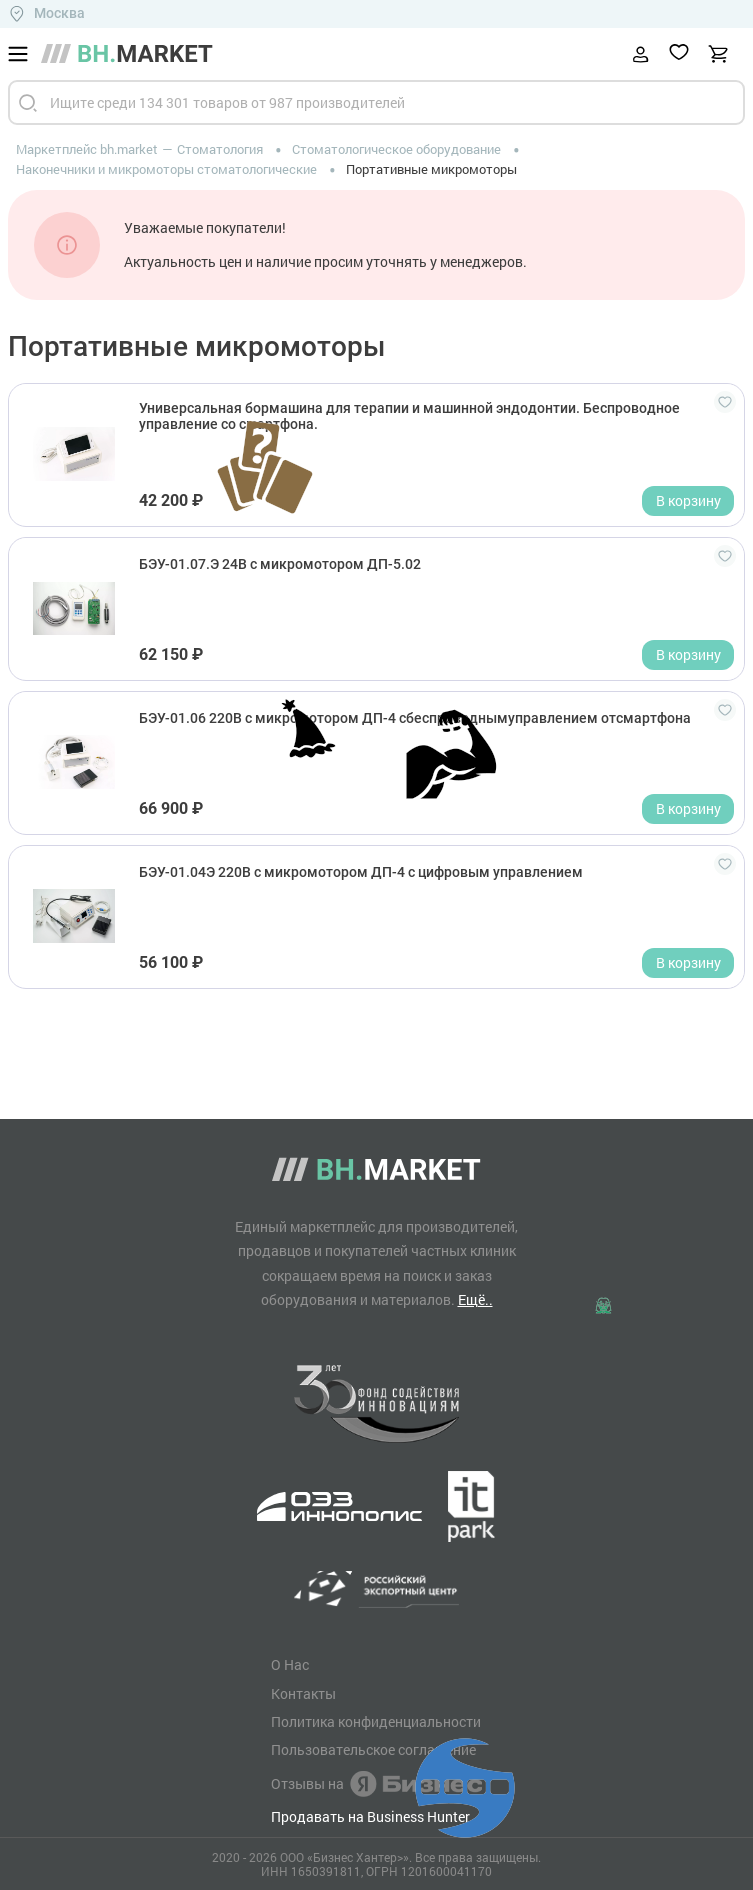 This screenshot has height=1890, width=753. Describe the element at coordinates (451, 753) in the screenshot. I see `view strength or fitness stats` at that location.